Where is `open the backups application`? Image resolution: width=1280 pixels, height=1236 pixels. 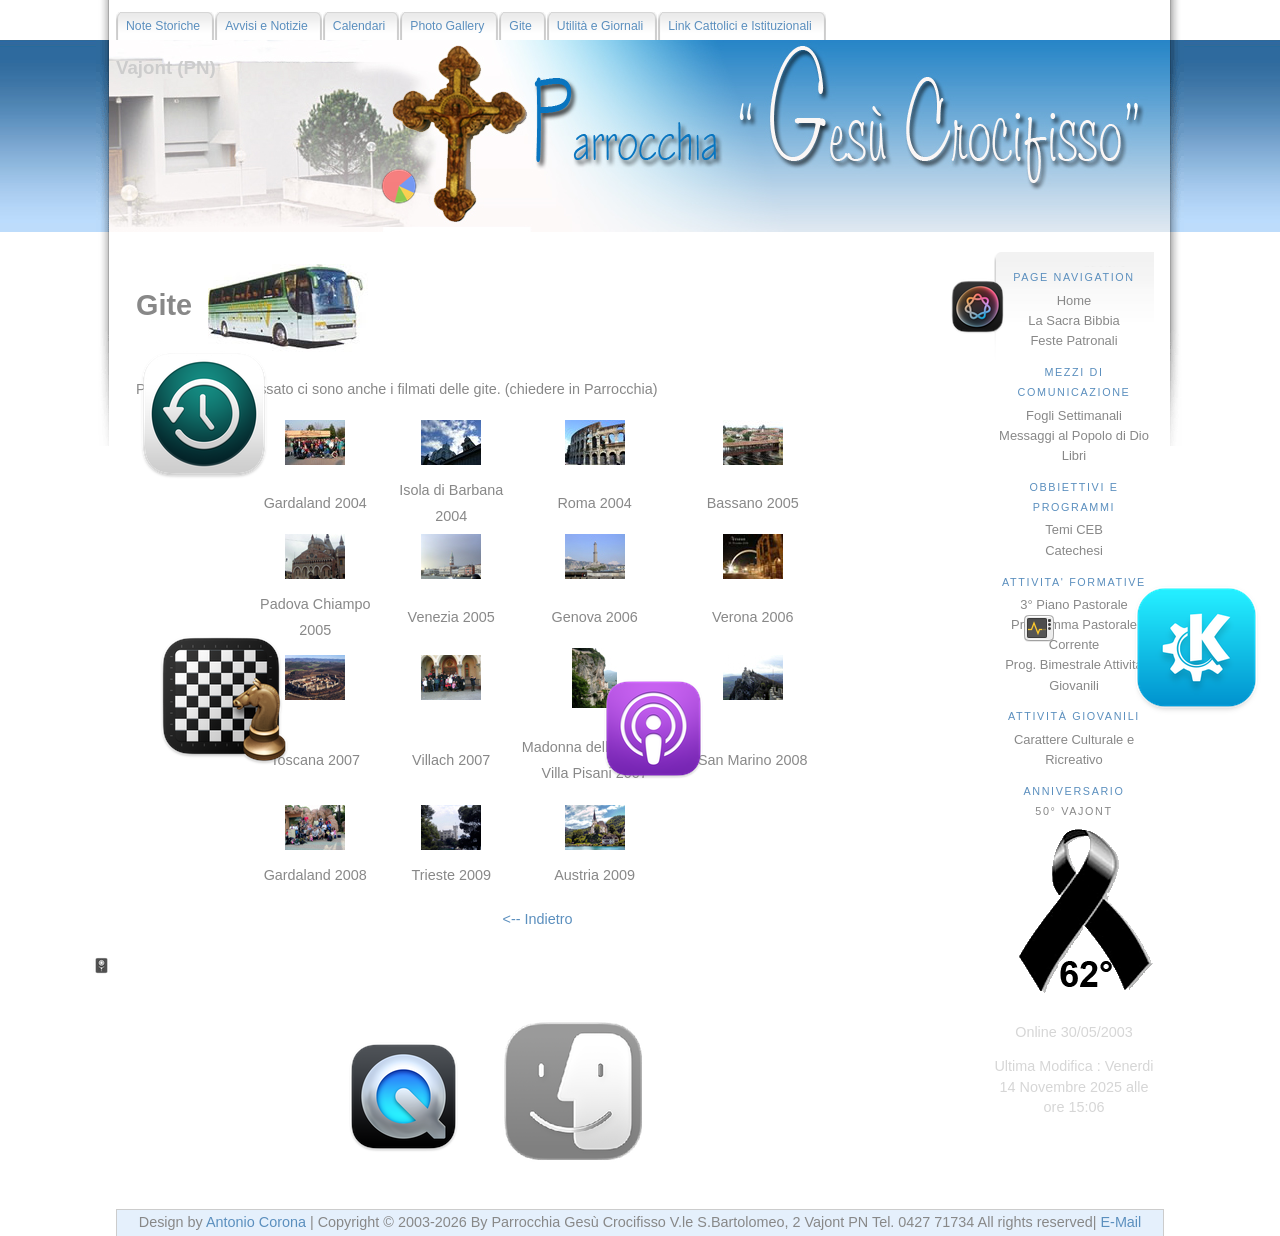
open the backups application is located at coordinates (101, 965).